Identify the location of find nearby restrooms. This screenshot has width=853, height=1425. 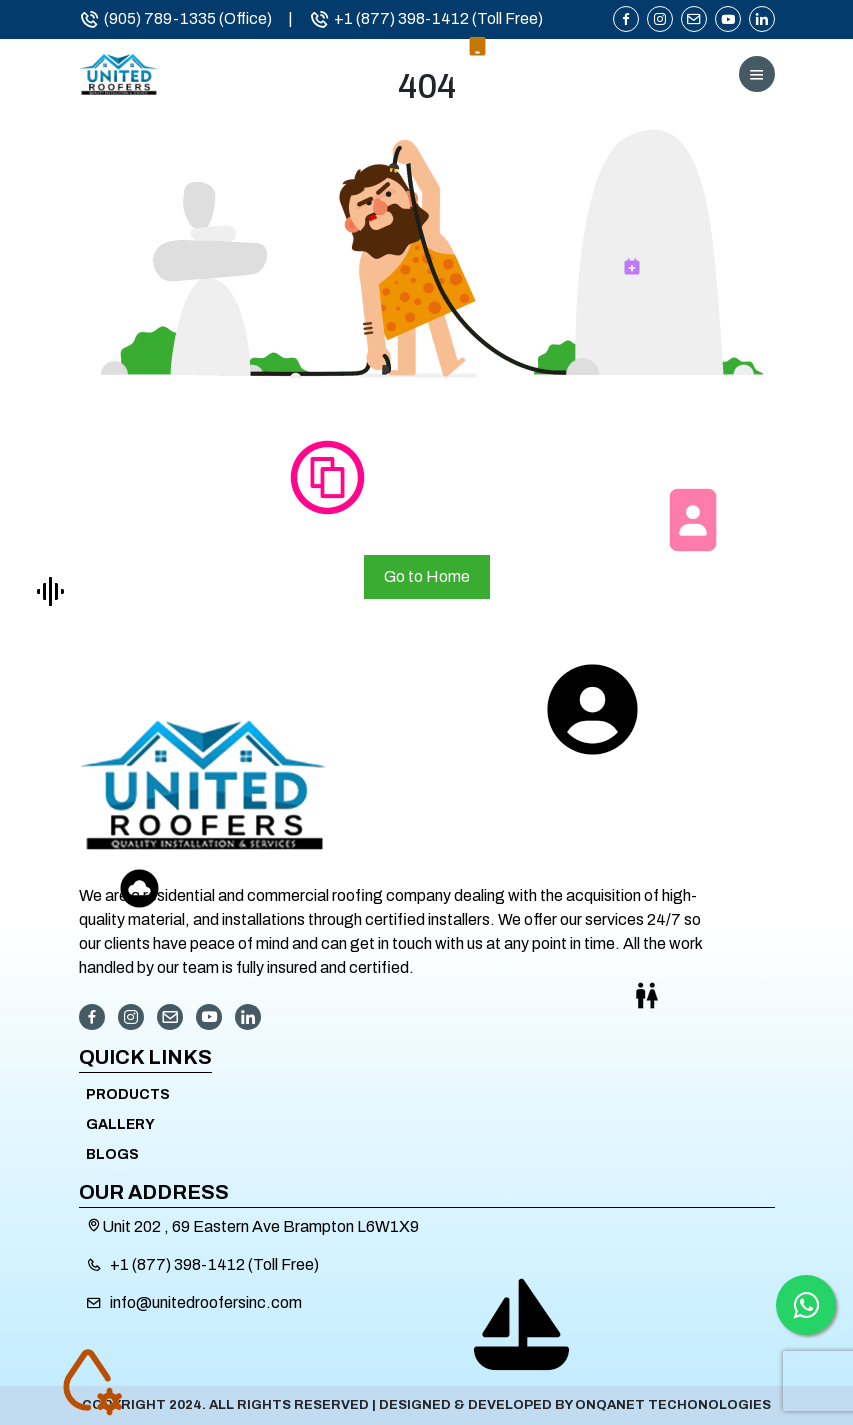
(646, 995).